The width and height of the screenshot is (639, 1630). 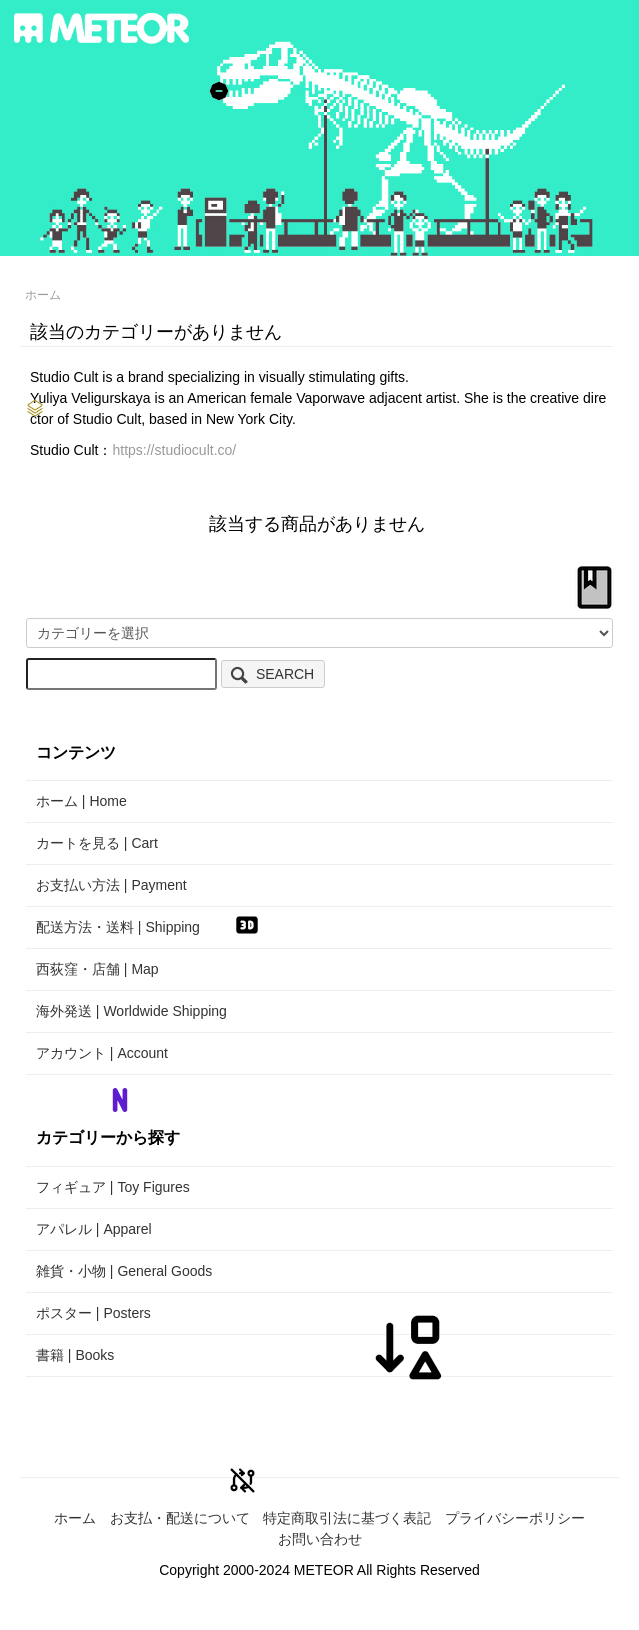 I want to click on indicates 3D content or viewing mode, so click(x=247, y=925).